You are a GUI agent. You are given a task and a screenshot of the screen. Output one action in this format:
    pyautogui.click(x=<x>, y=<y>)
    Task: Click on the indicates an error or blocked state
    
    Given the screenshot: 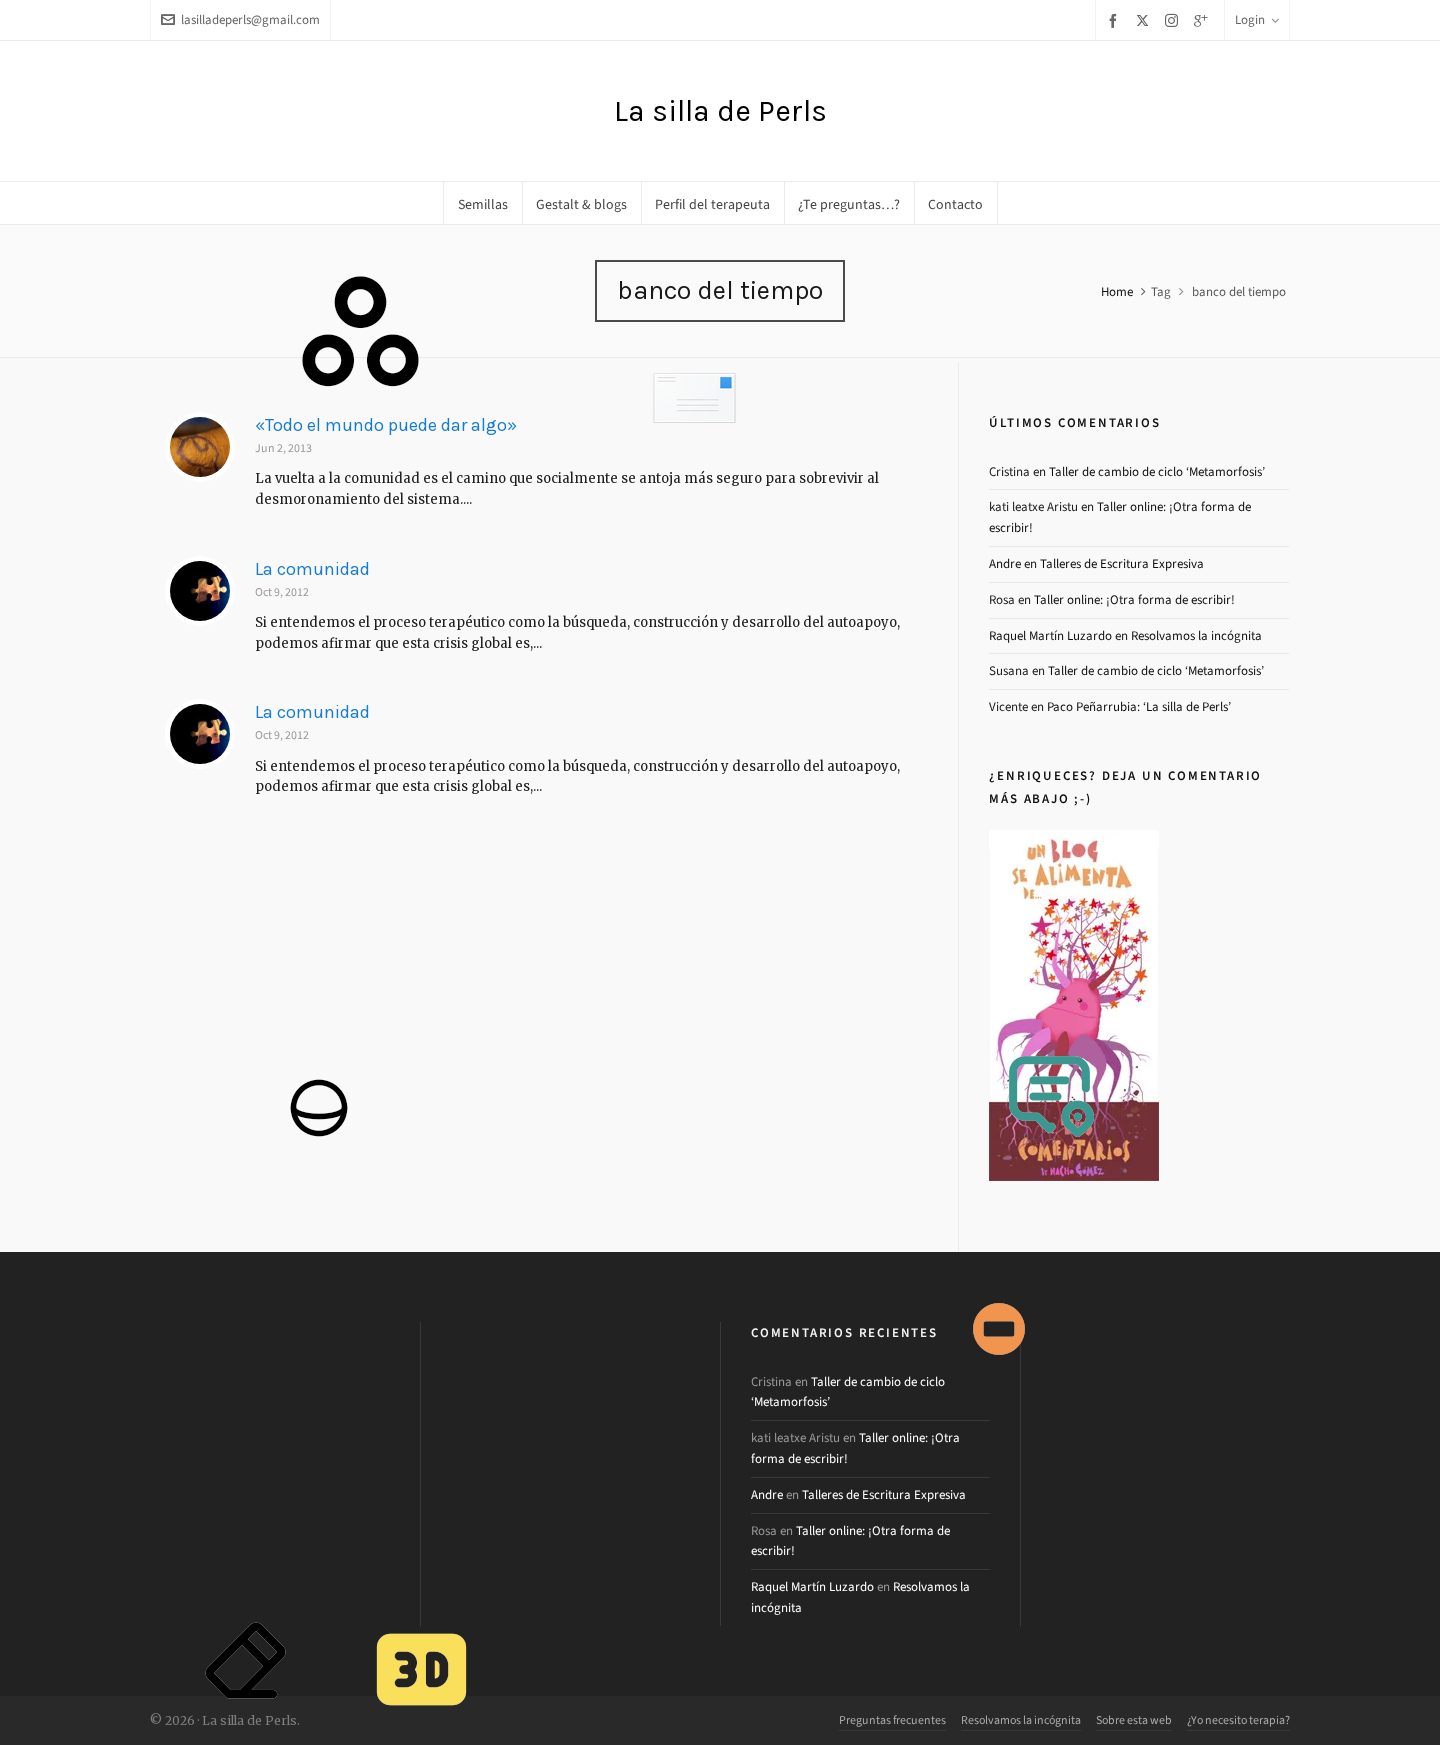 What is the action you would take?
    pyautogui.click(x=999, y=1329)
    